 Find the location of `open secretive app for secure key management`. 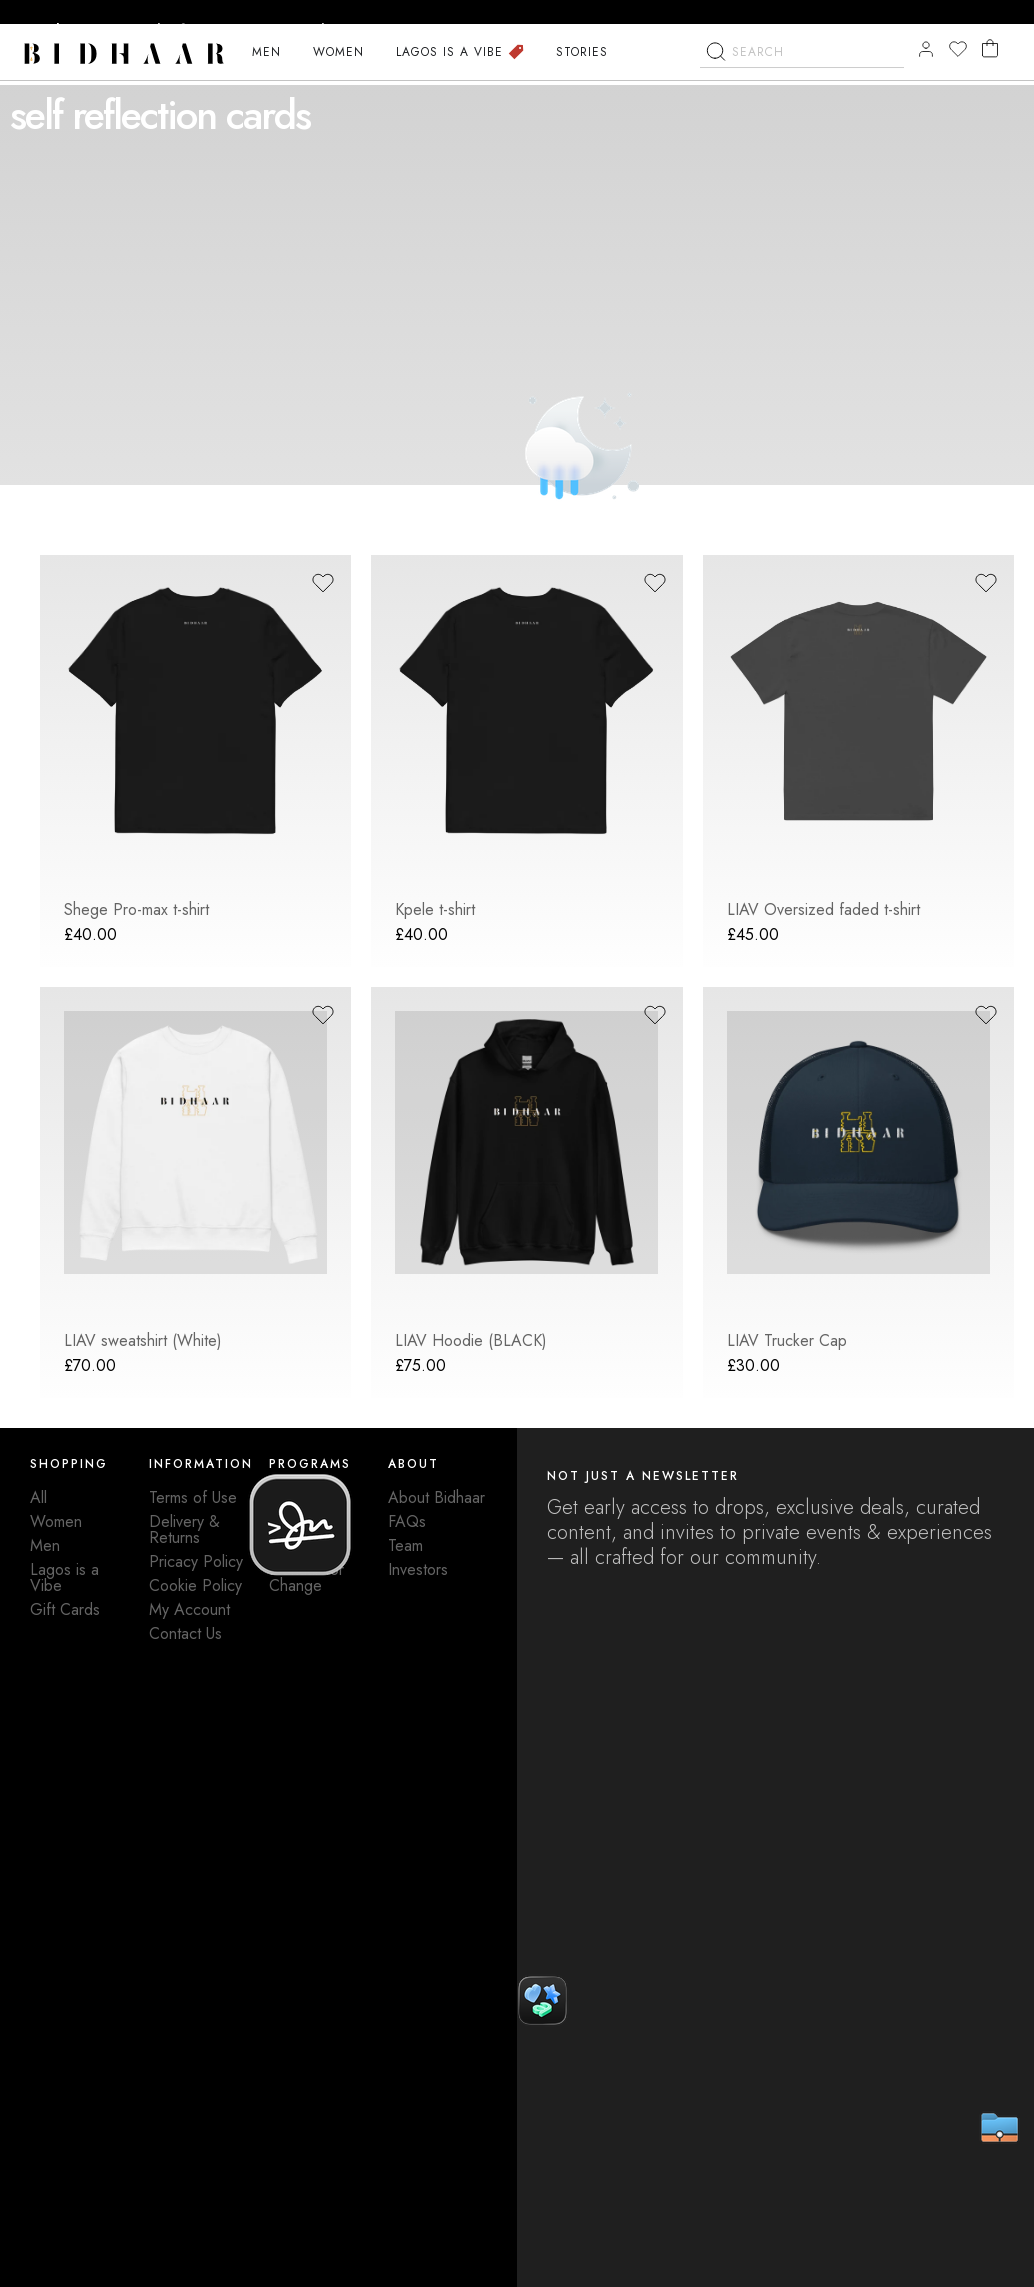

open secretive app for secure key management is located at coordinates (300, 1525).